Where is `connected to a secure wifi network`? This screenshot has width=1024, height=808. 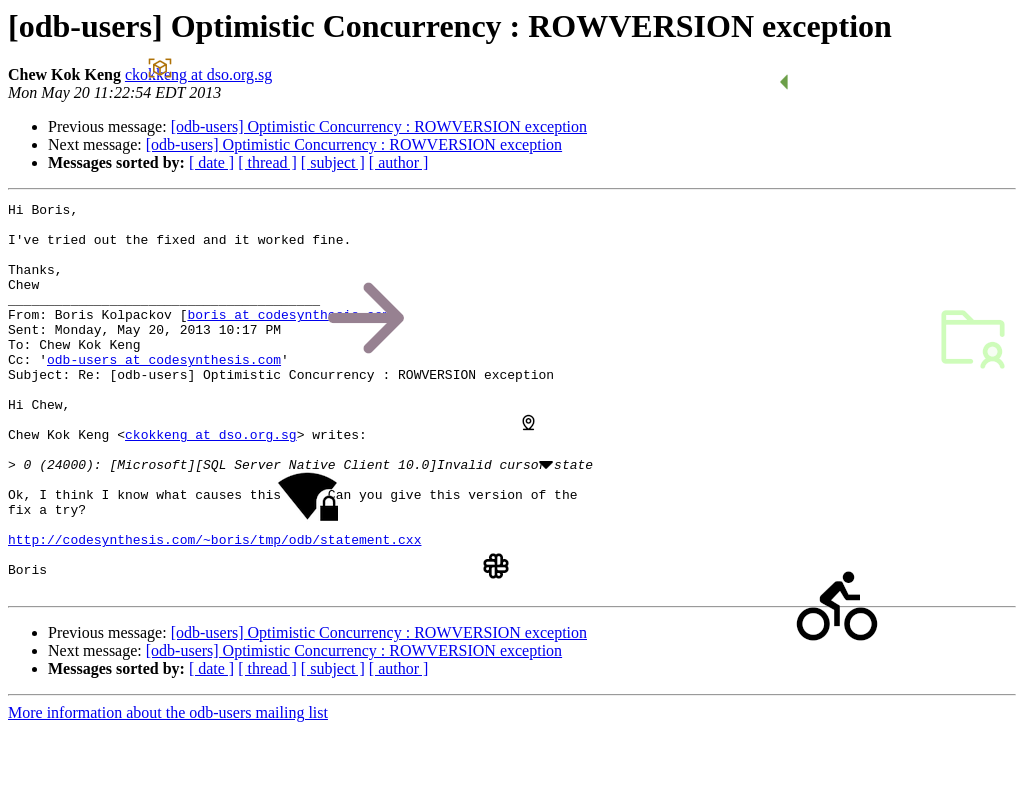
connected to a secure wifi network is located at coordinates (307, 495).